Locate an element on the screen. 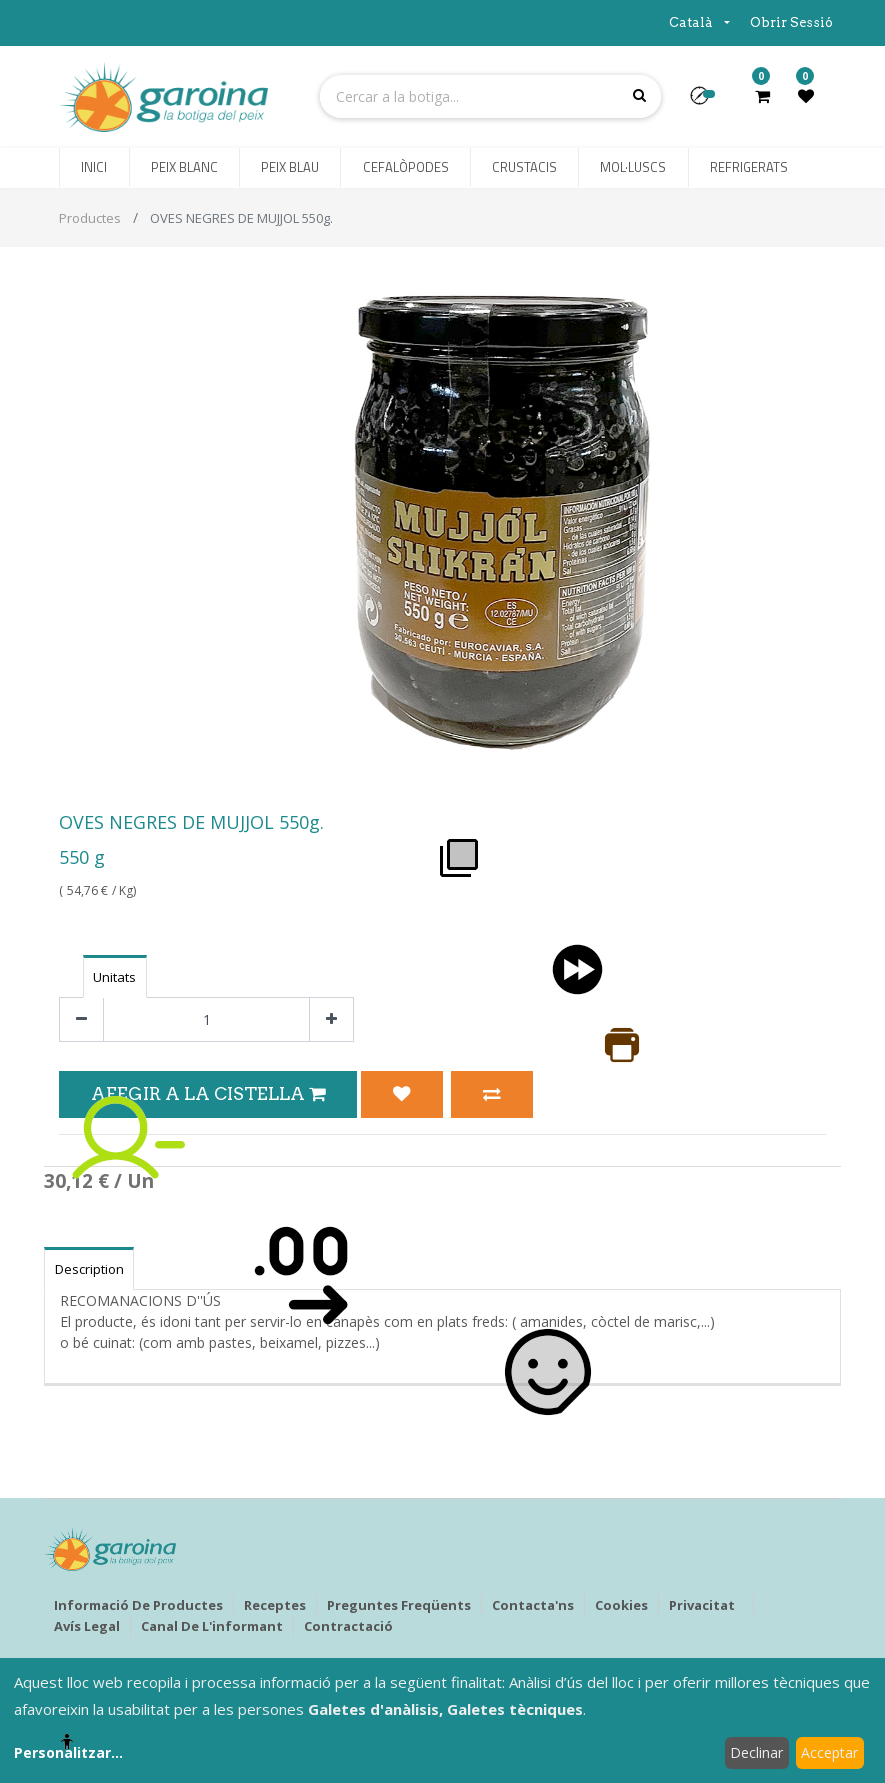 The image size is (885, 1783). print this document is located at coordinates (622, 1045).